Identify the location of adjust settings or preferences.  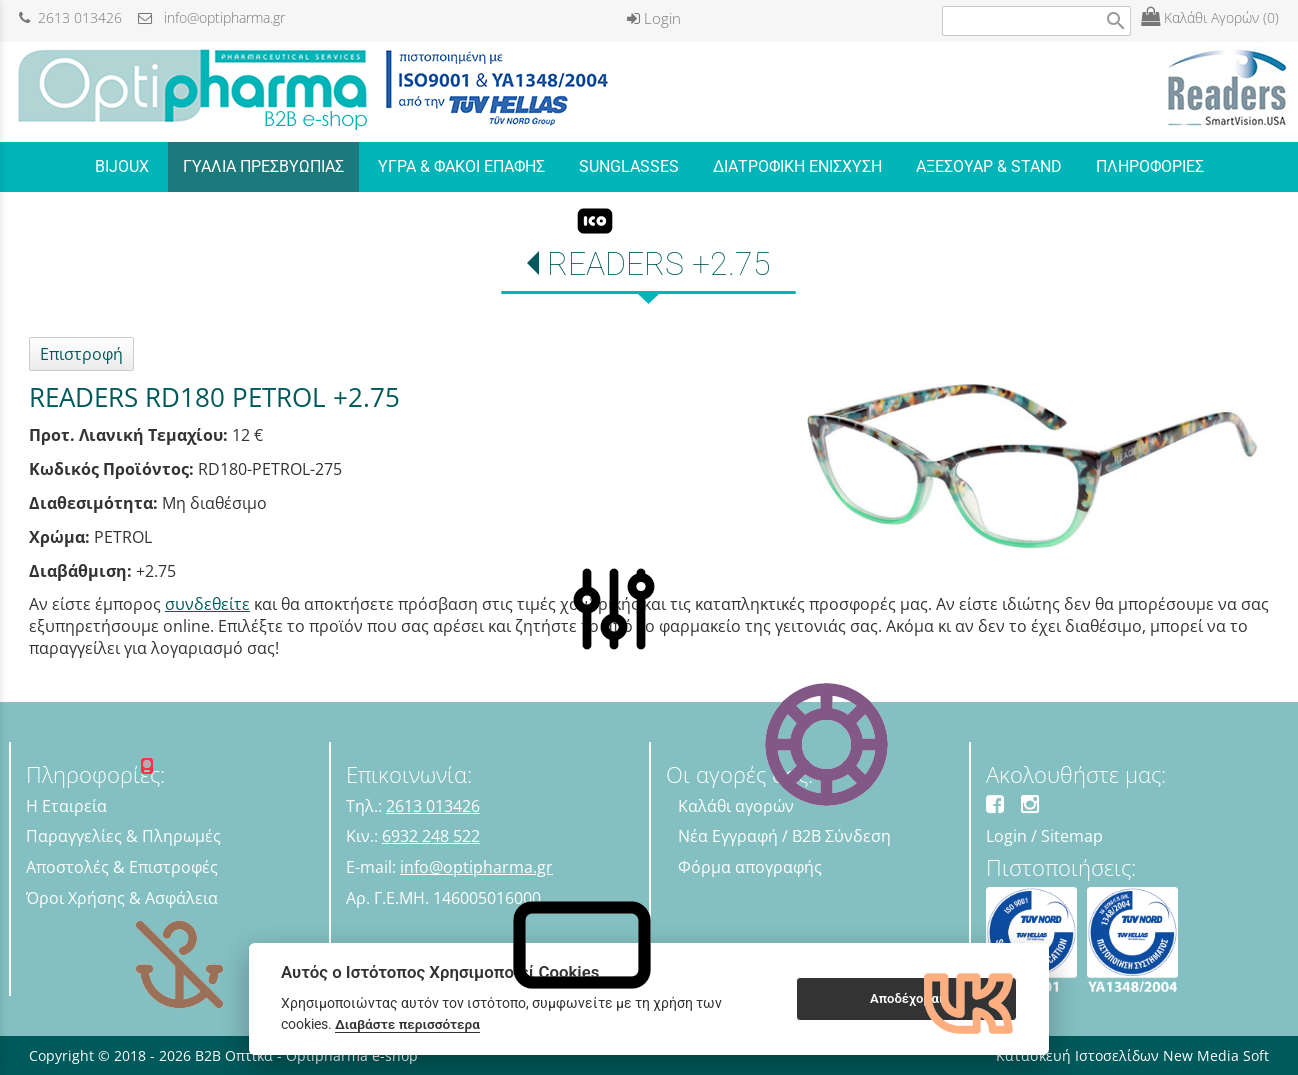
(614, 609).